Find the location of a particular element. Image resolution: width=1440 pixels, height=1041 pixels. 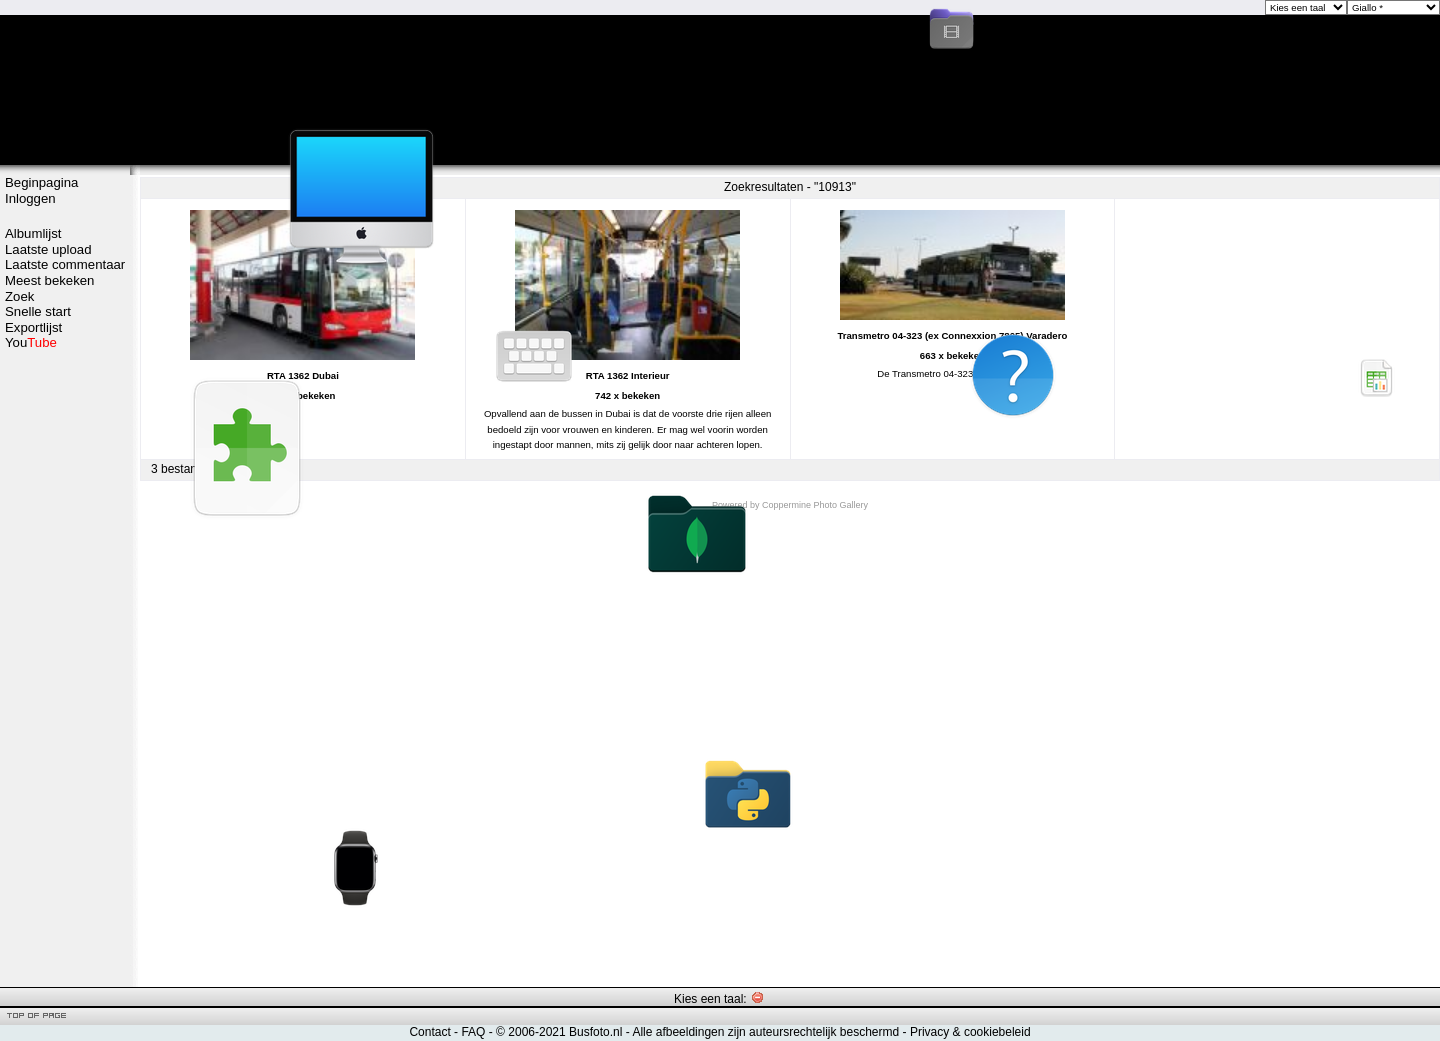

openoffice calc spreadsheet file is located at coordinates (1376, 377).